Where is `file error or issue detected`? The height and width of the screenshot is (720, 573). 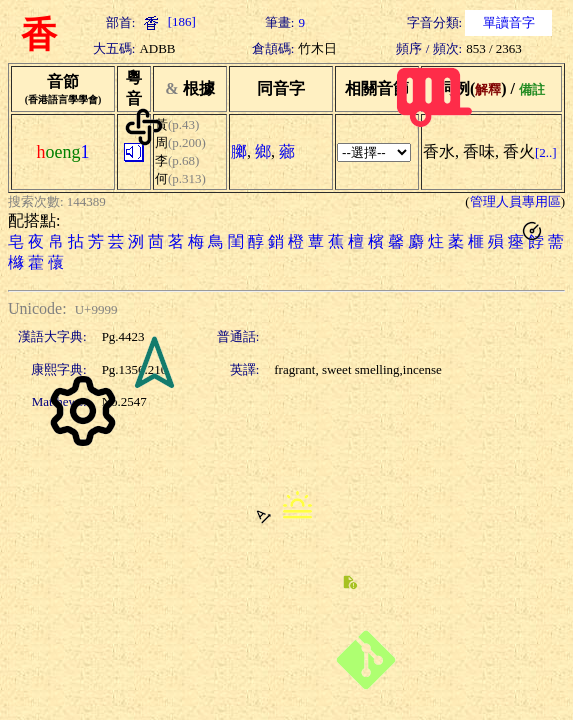
file error or issue detected is located at coordinates (350, 582).